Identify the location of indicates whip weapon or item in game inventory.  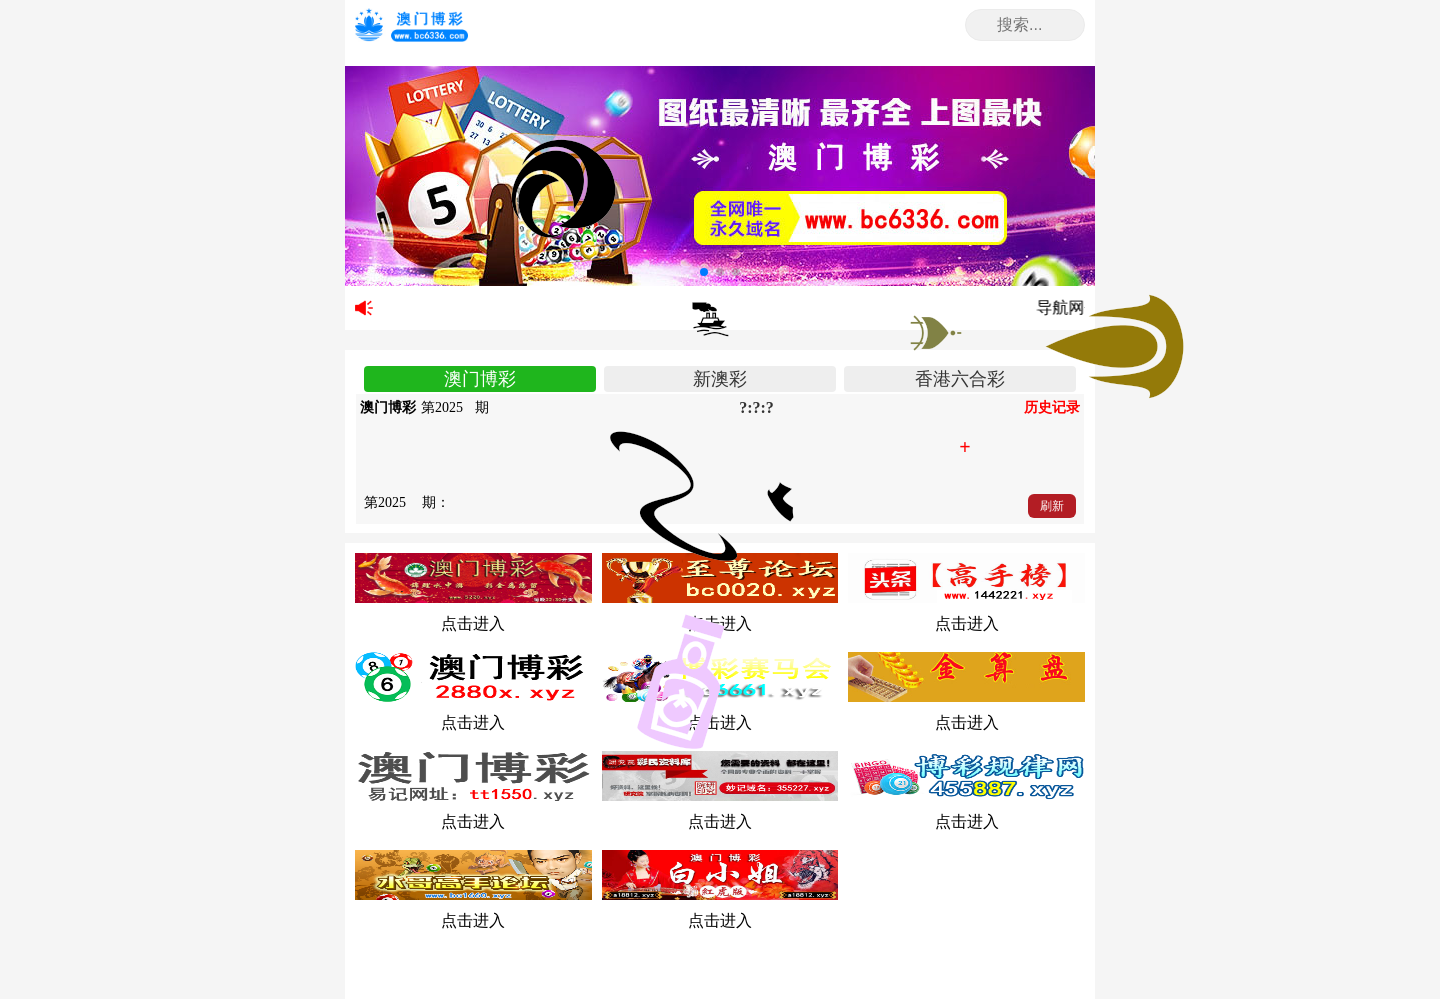
(674, 498).